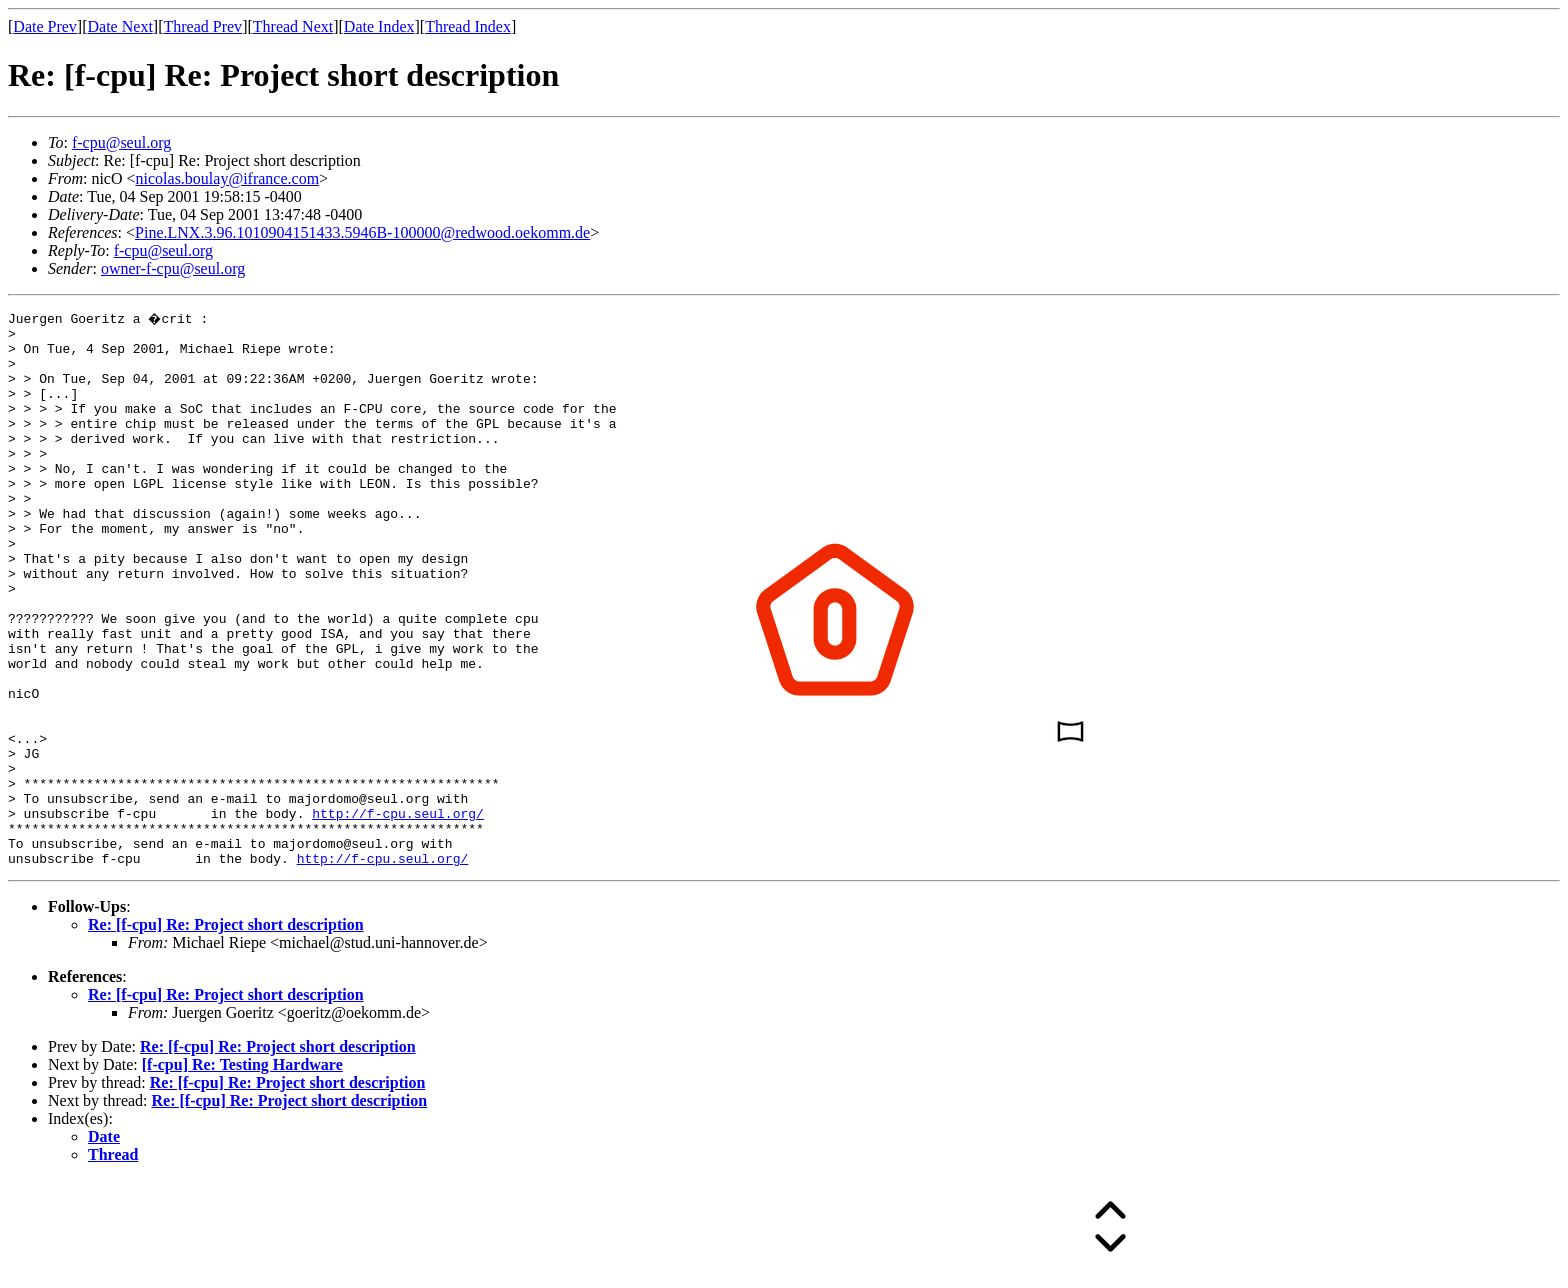 This screenshot has height=1288, width=1568. Describe the element at coordinates (835, 624) in the screenshot. I see `indicates item zero or starting position in a sequence` at that location.